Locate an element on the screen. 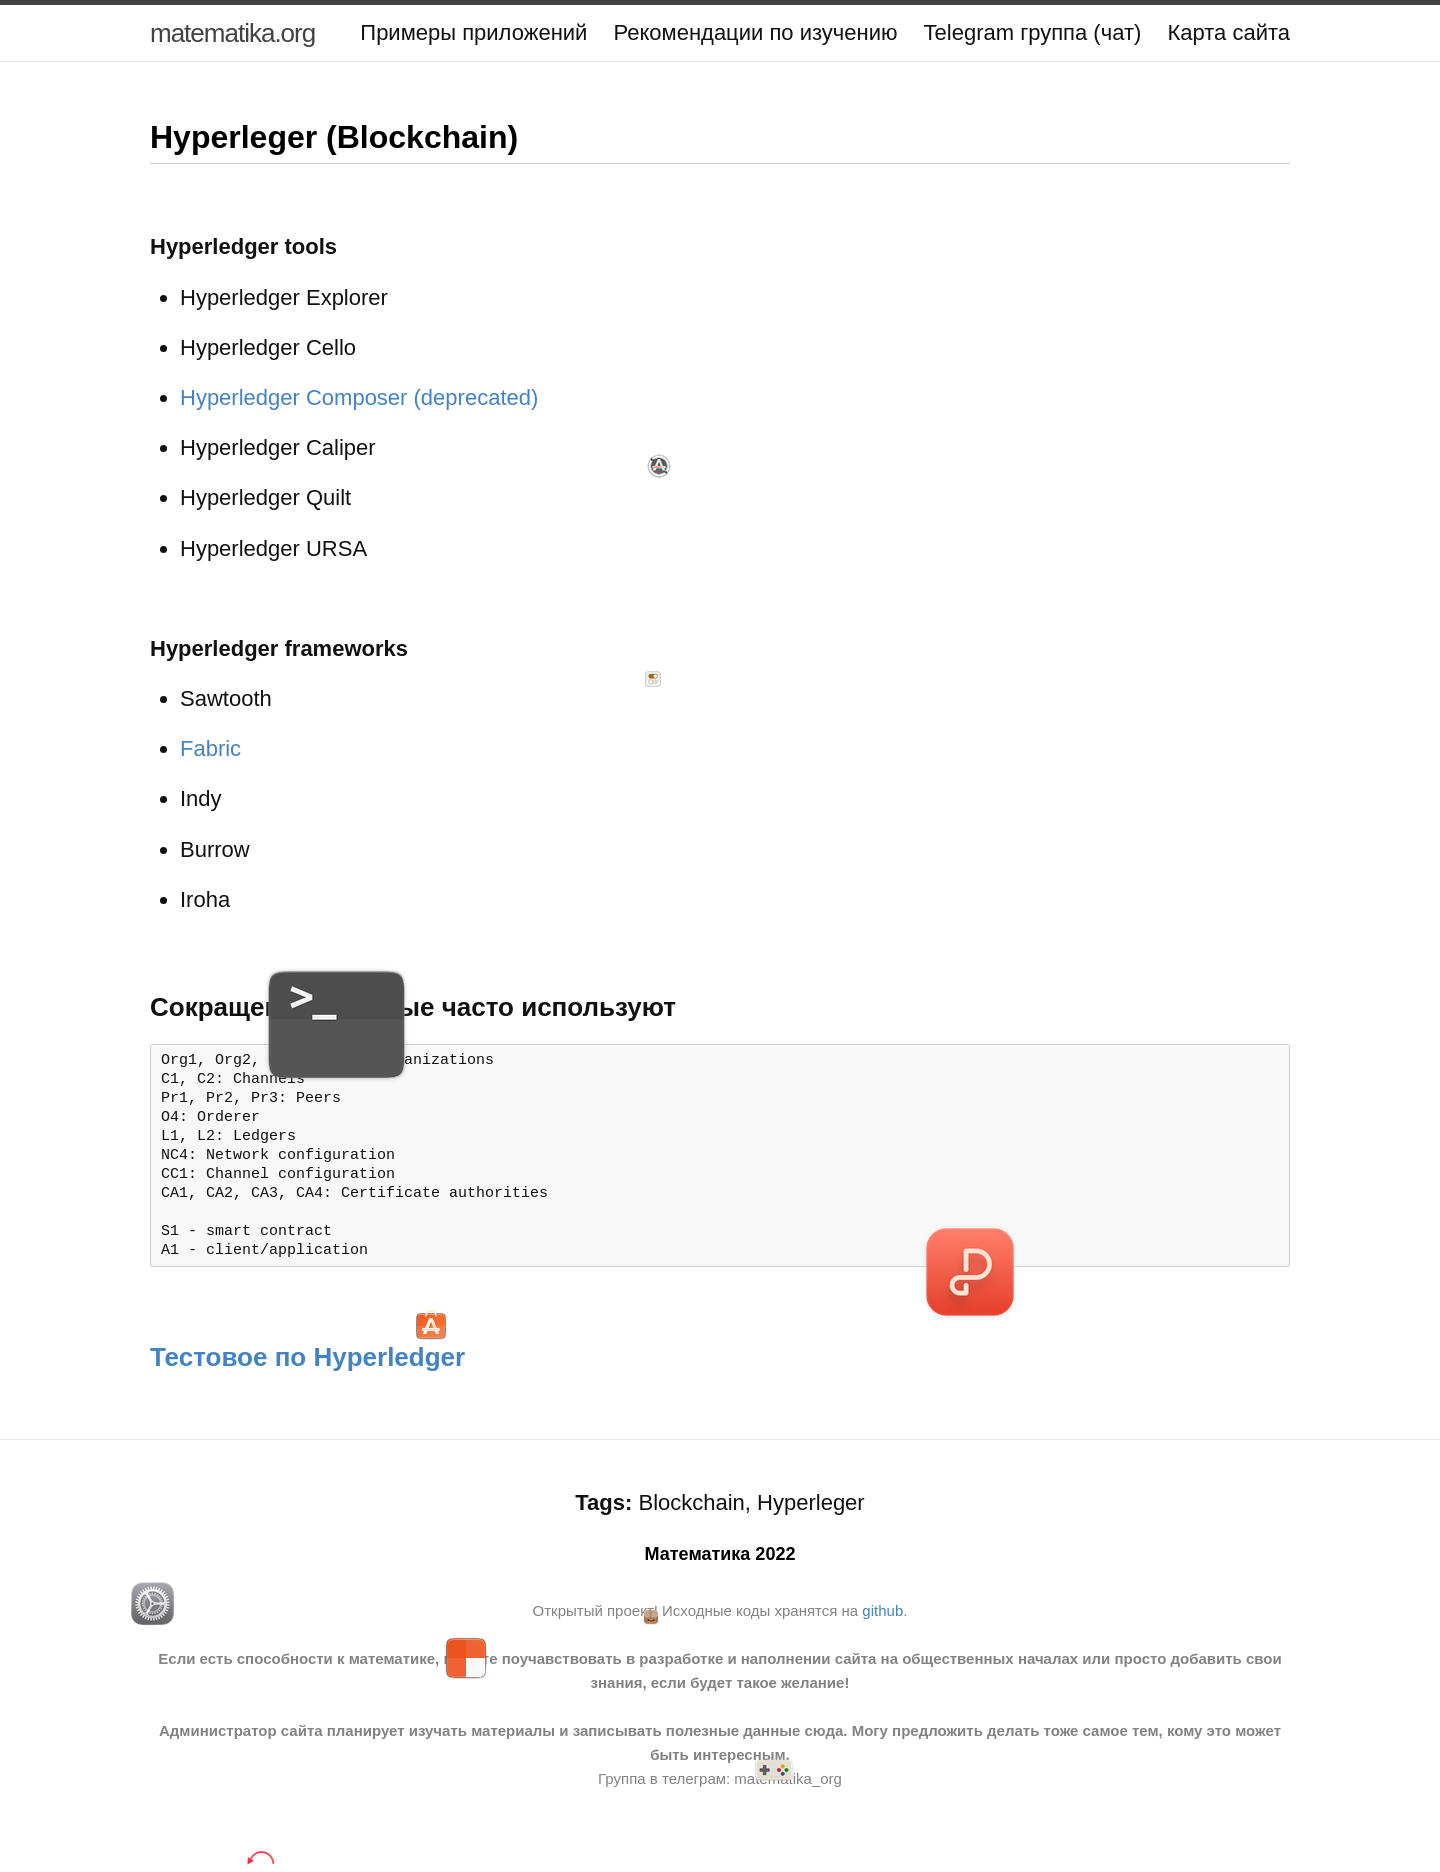 This screenshot has height=1872, width=1440. open unity tweak tool settings is located at coordinates (653, 679).